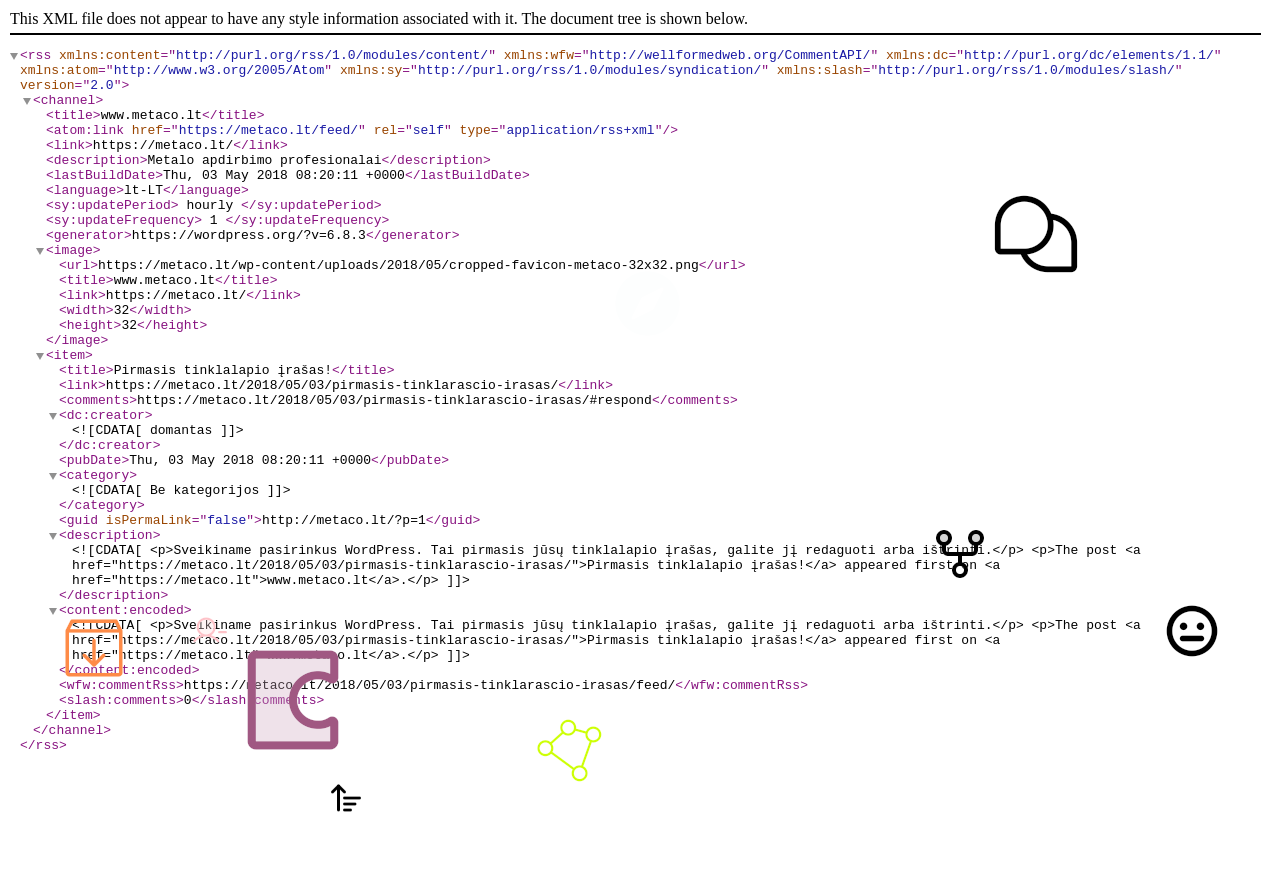 The width and height of the screenshot is (1271, 894). What do you see at coordinates (209, 631) in the screenshot?
I see `remove a user or contact` at bounding box center [209, 631].